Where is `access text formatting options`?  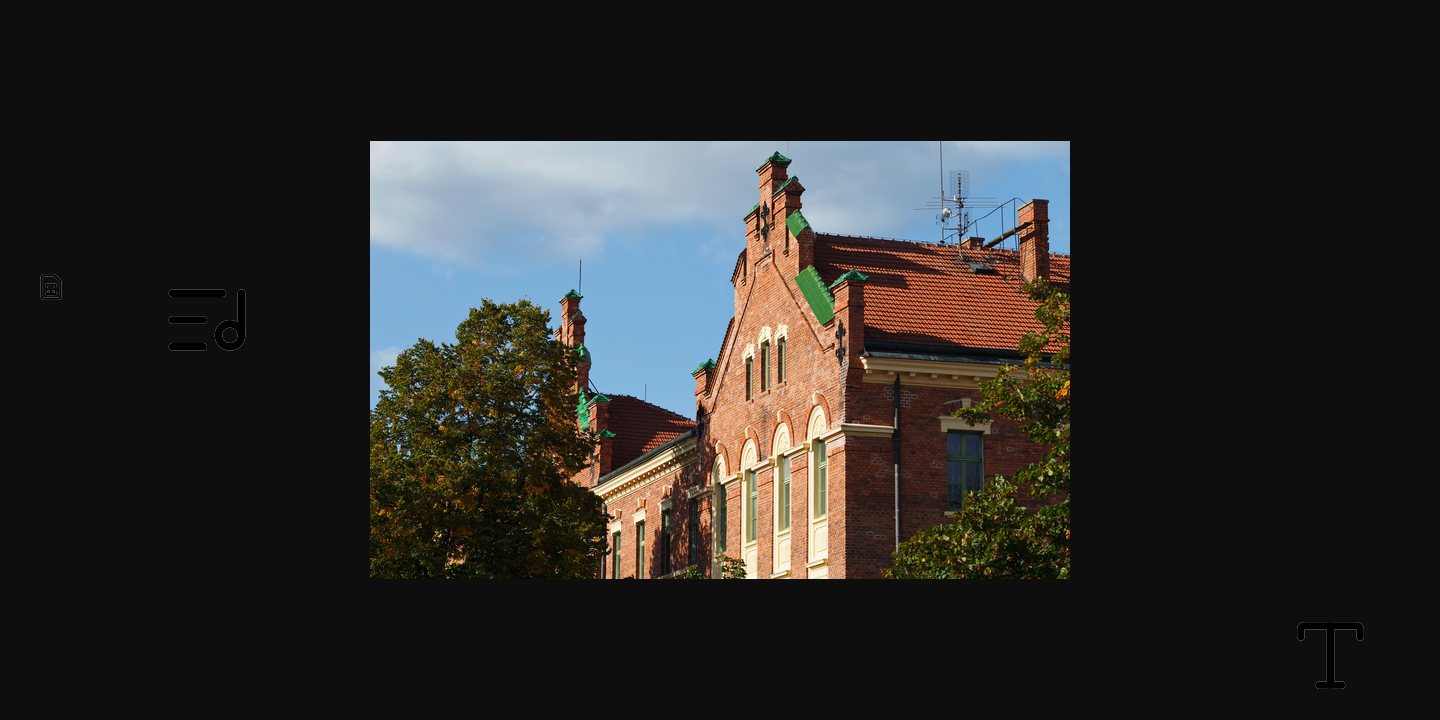 access text formatting options is located at coordinates (1330, 655).